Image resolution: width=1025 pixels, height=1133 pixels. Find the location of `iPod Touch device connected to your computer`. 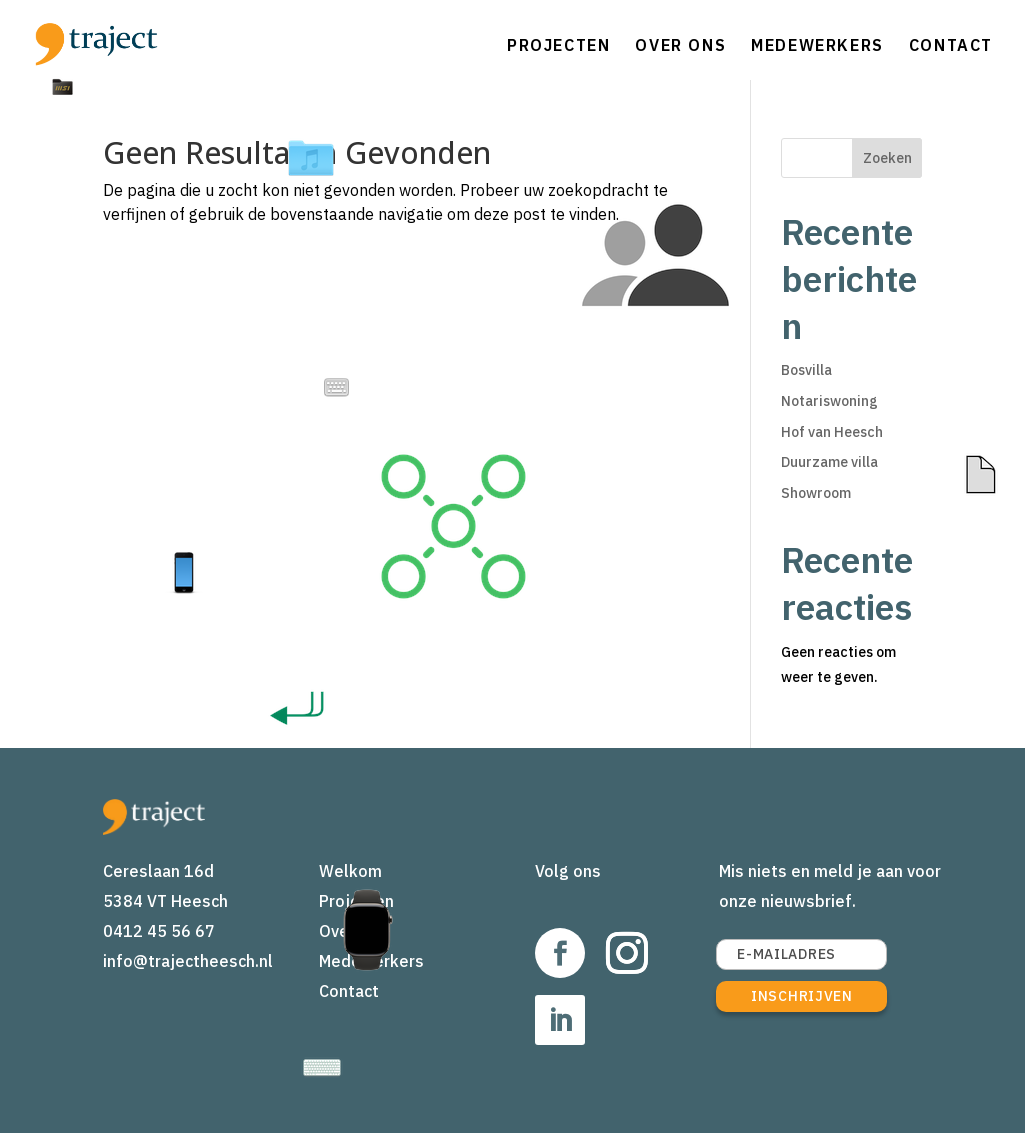

iPod Touch device connected to your computer is located at coordinates (184, 573).